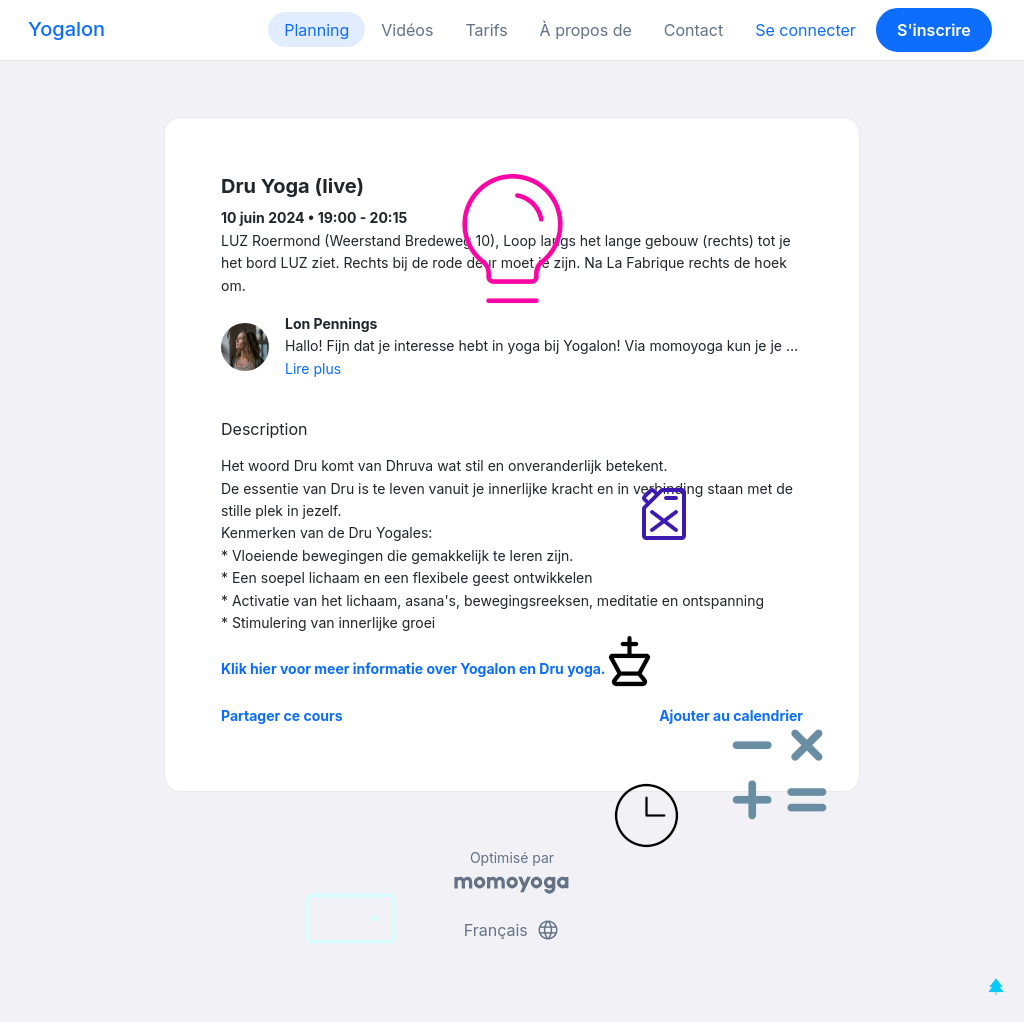 This screenshot has width=1024, height=1022. What do you see at coordinates (646, 815) in the screenshot?
I see `view current time` at bounding box center [646, 815].